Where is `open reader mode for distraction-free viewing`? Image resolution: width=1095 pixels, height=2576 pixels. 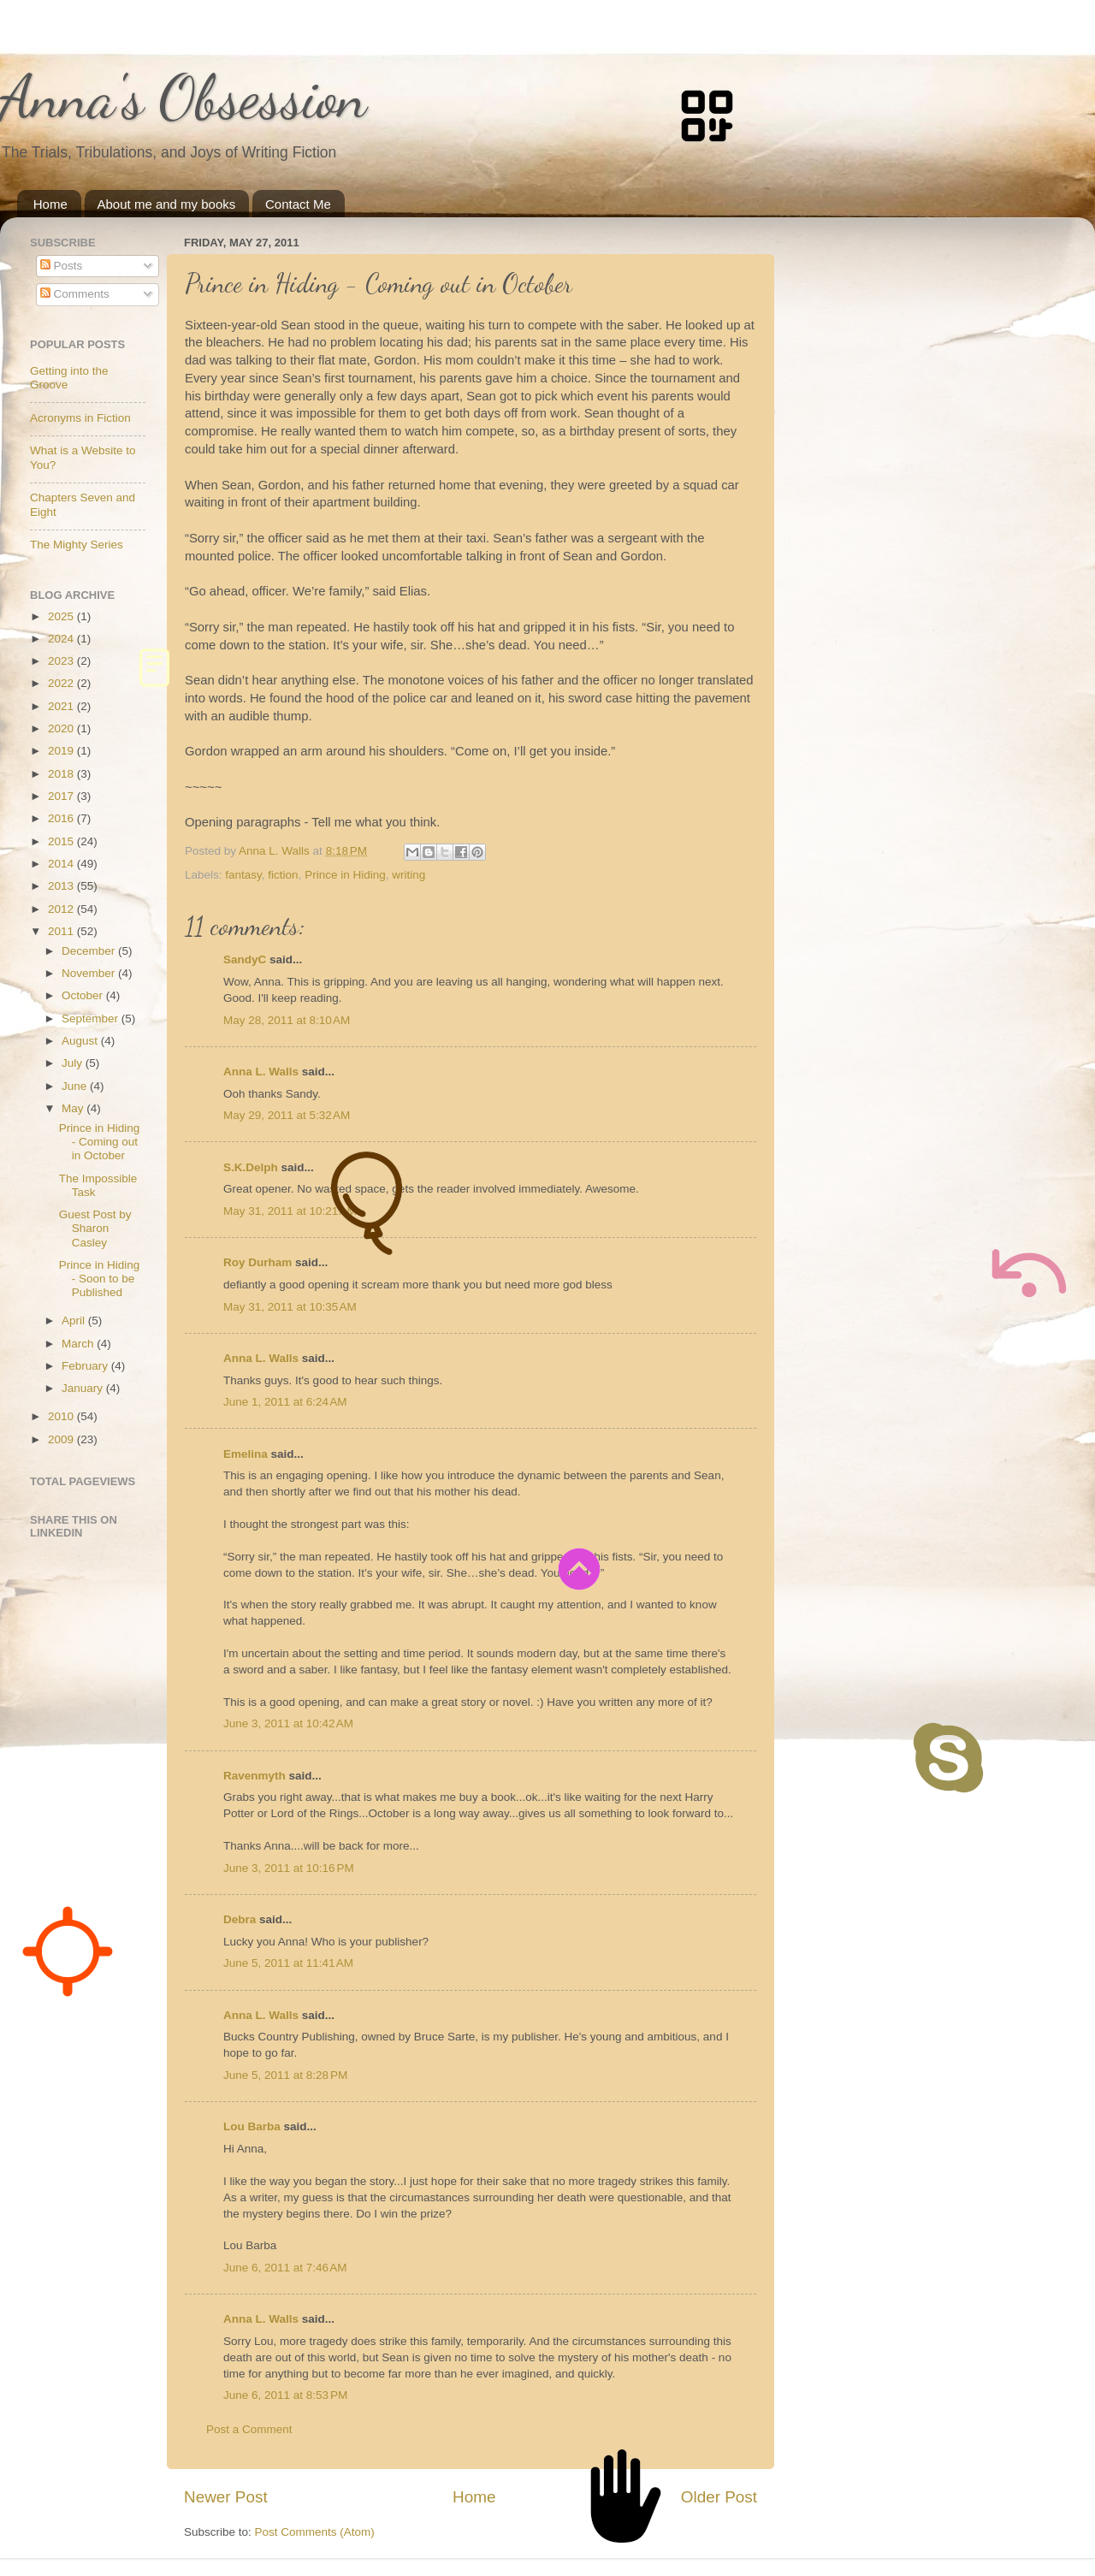 open reader mode for distraction-free viewing is located at coordinates (154, 667).